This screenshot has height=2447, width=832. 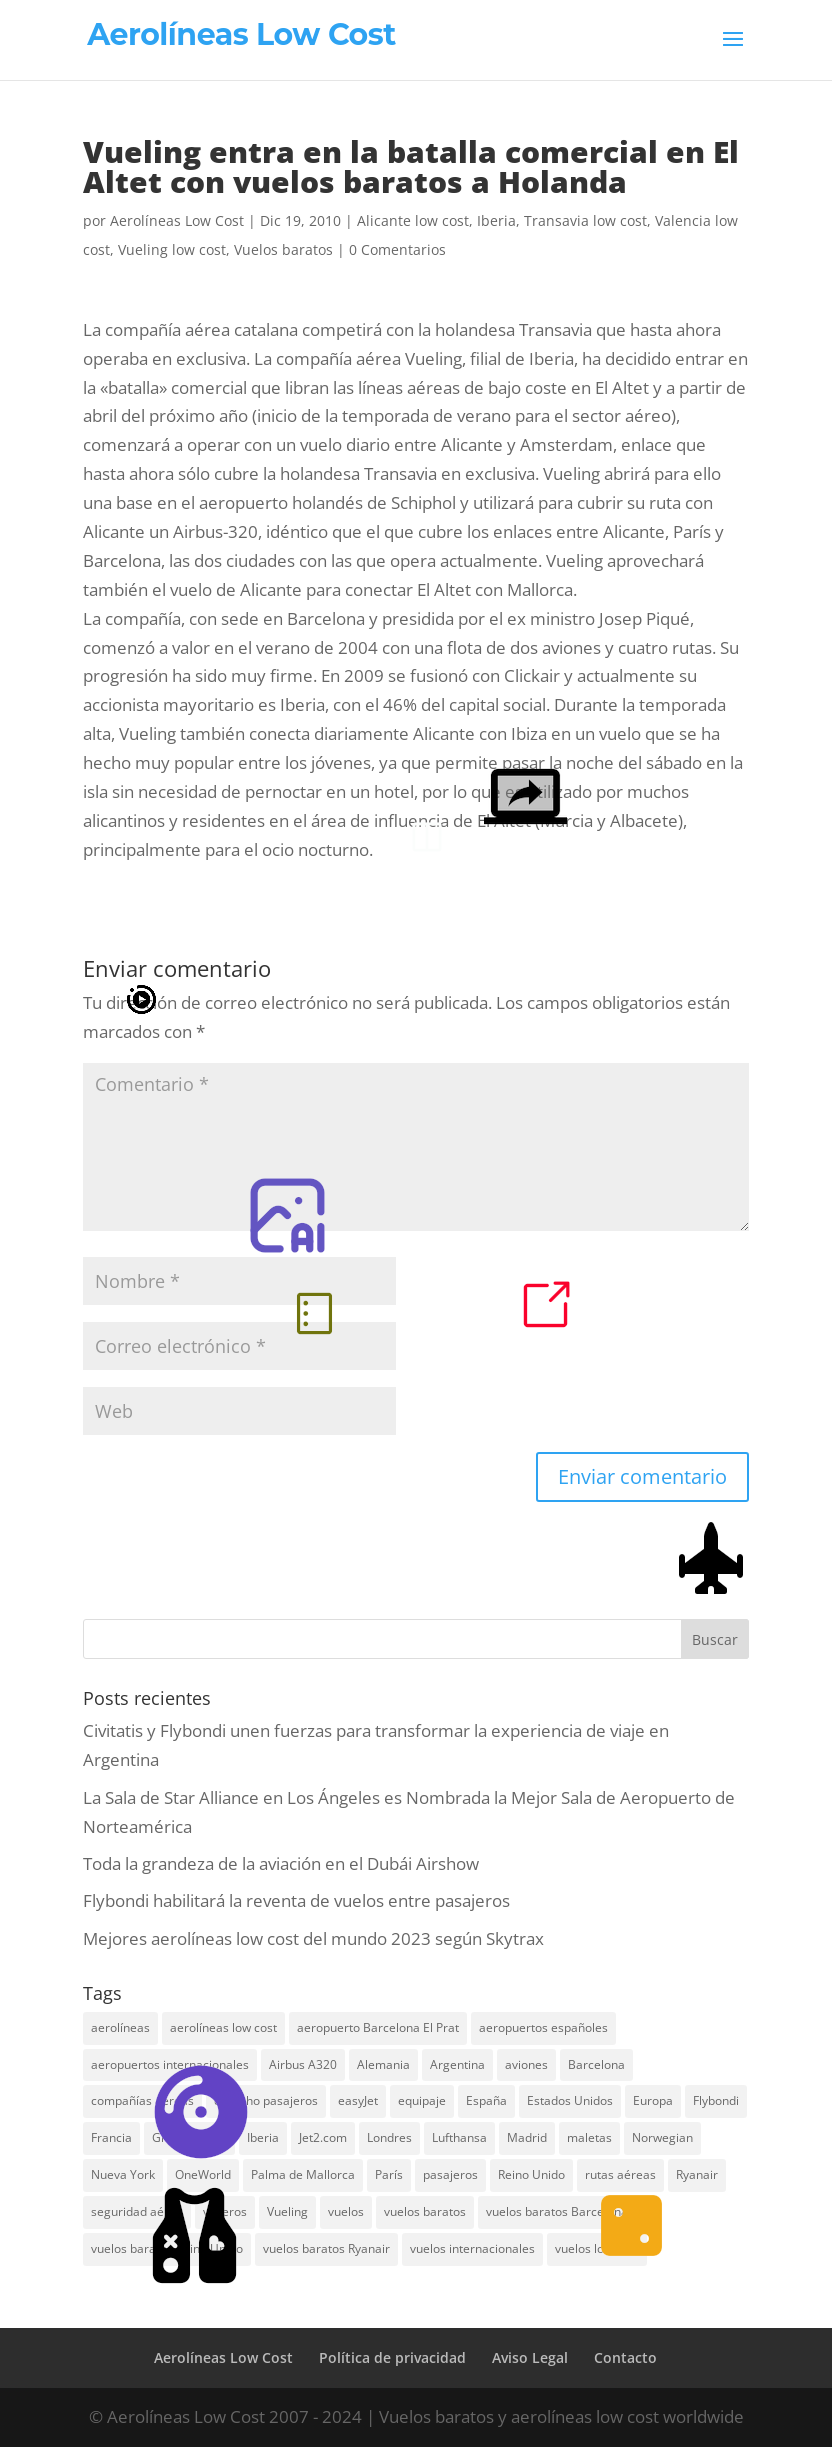 What do you see at coordinates (141, 999) in the screenshot?
I see `enable motion photos capture` at bounding box center [141, 999].